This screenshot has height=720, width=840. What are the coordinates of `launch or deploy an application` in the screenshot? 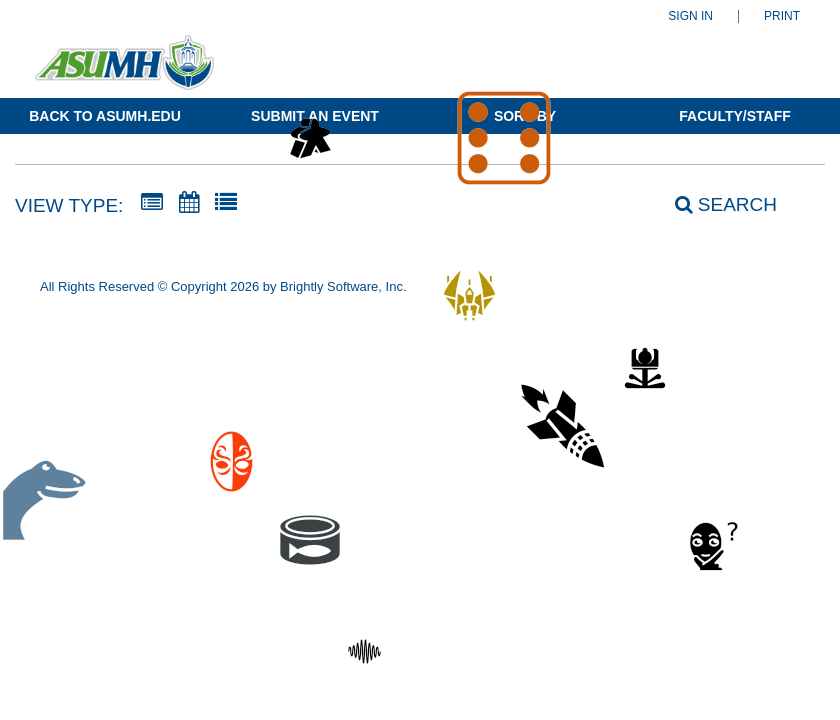 It's located at (563, 425).